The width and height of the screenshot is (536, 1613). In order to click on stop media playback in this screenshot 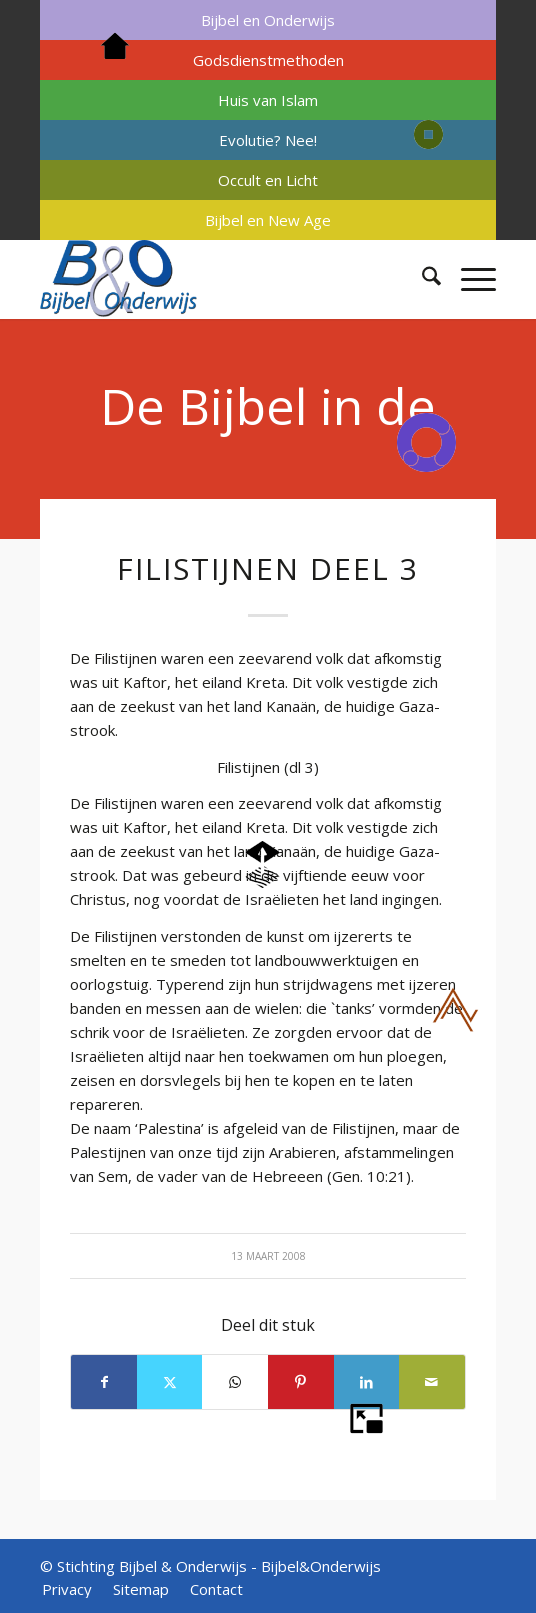, I will do `click(428, 134)`.